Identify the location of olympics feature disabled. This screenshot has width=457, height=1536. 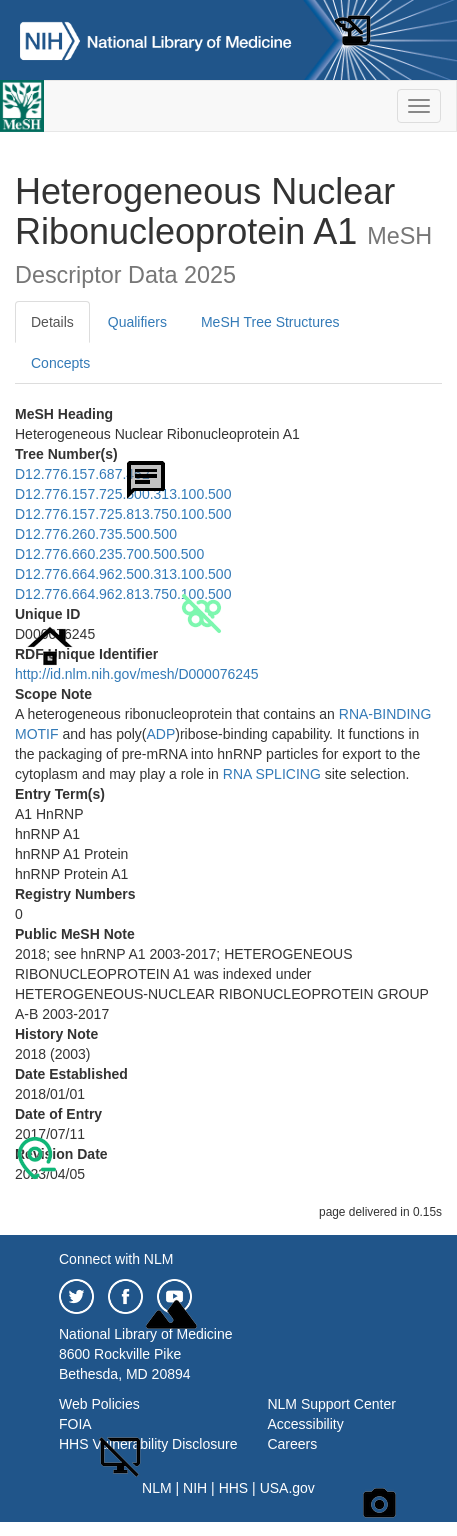
(201, 613).